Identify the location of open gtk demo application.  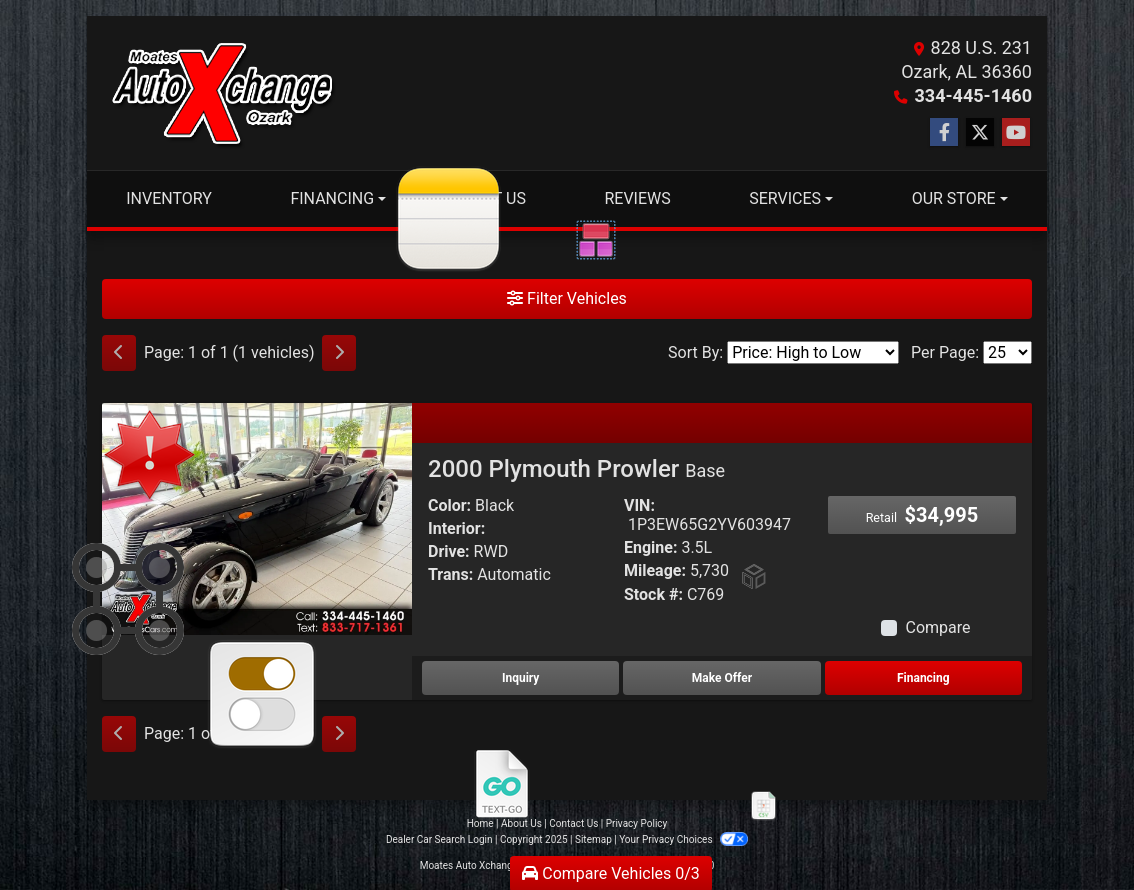
(754, 577).